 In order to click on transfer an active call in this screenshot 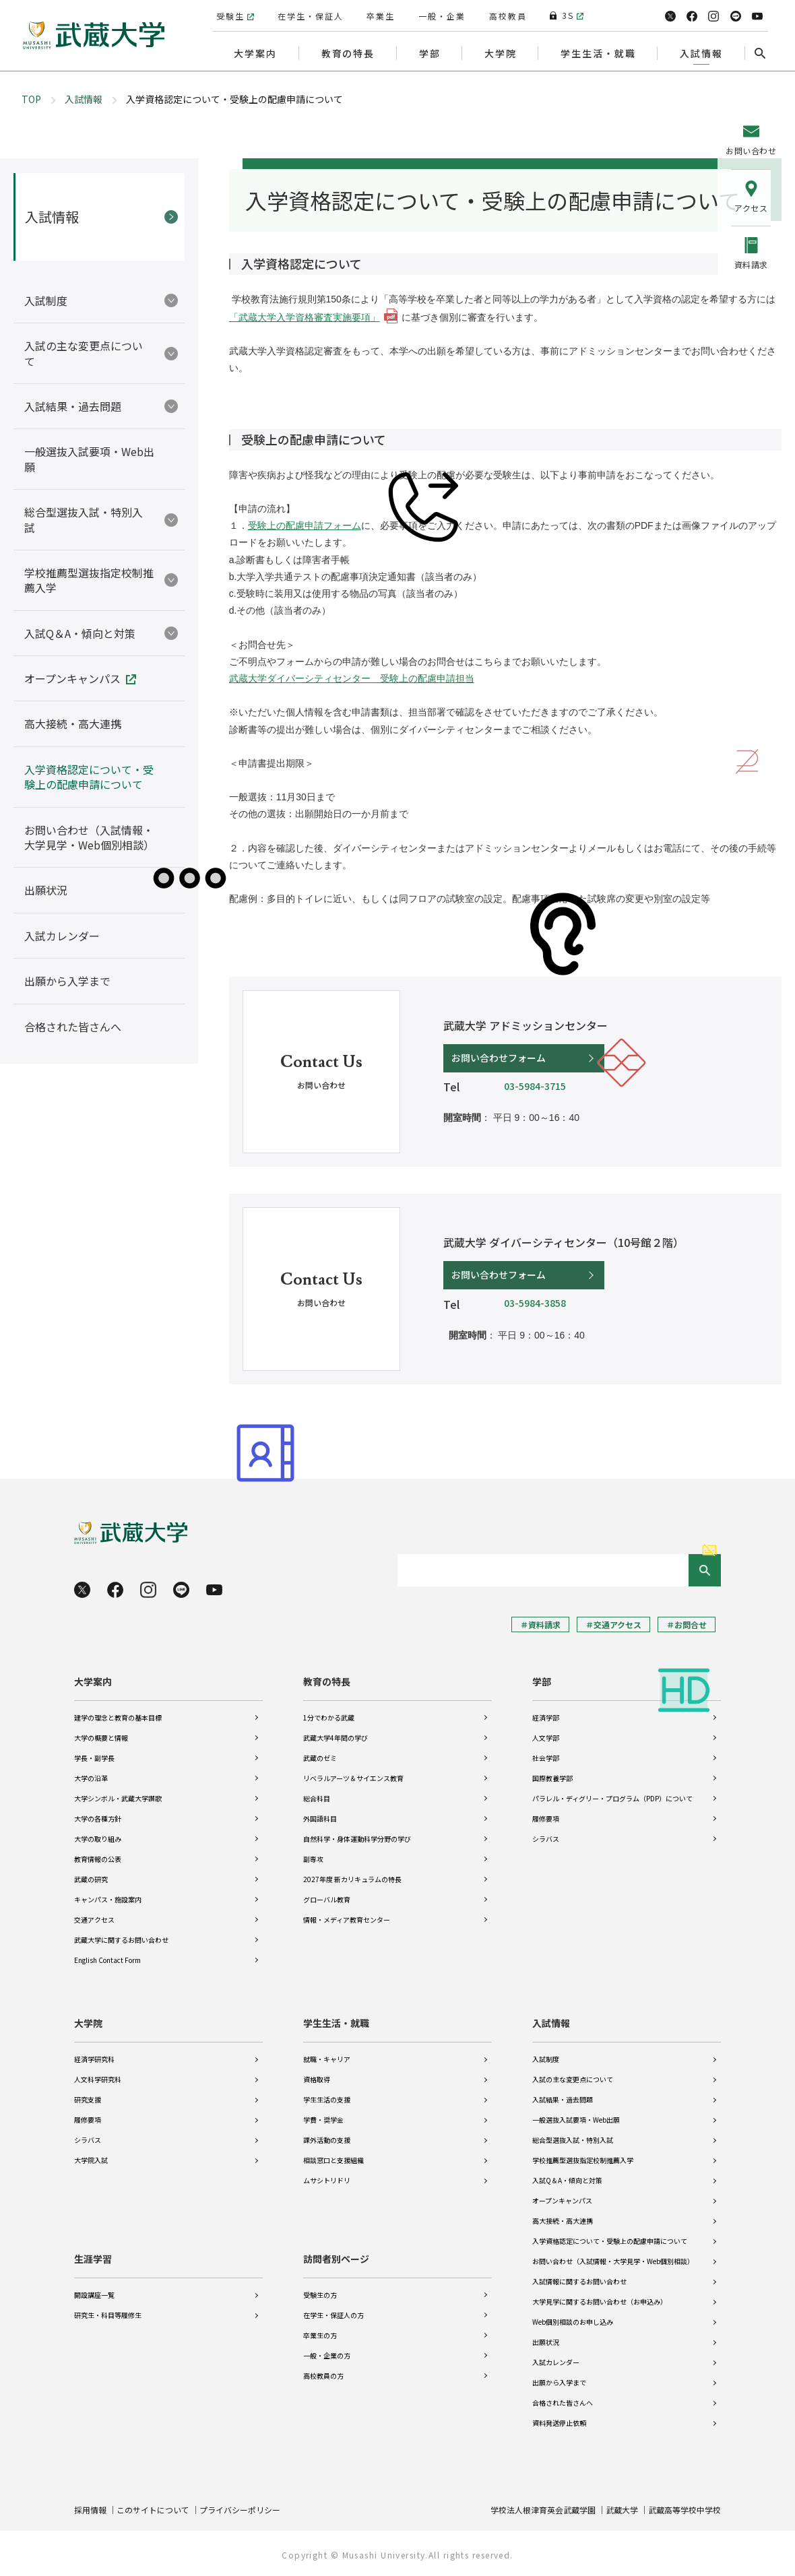, I will do `click(424, 505)`.